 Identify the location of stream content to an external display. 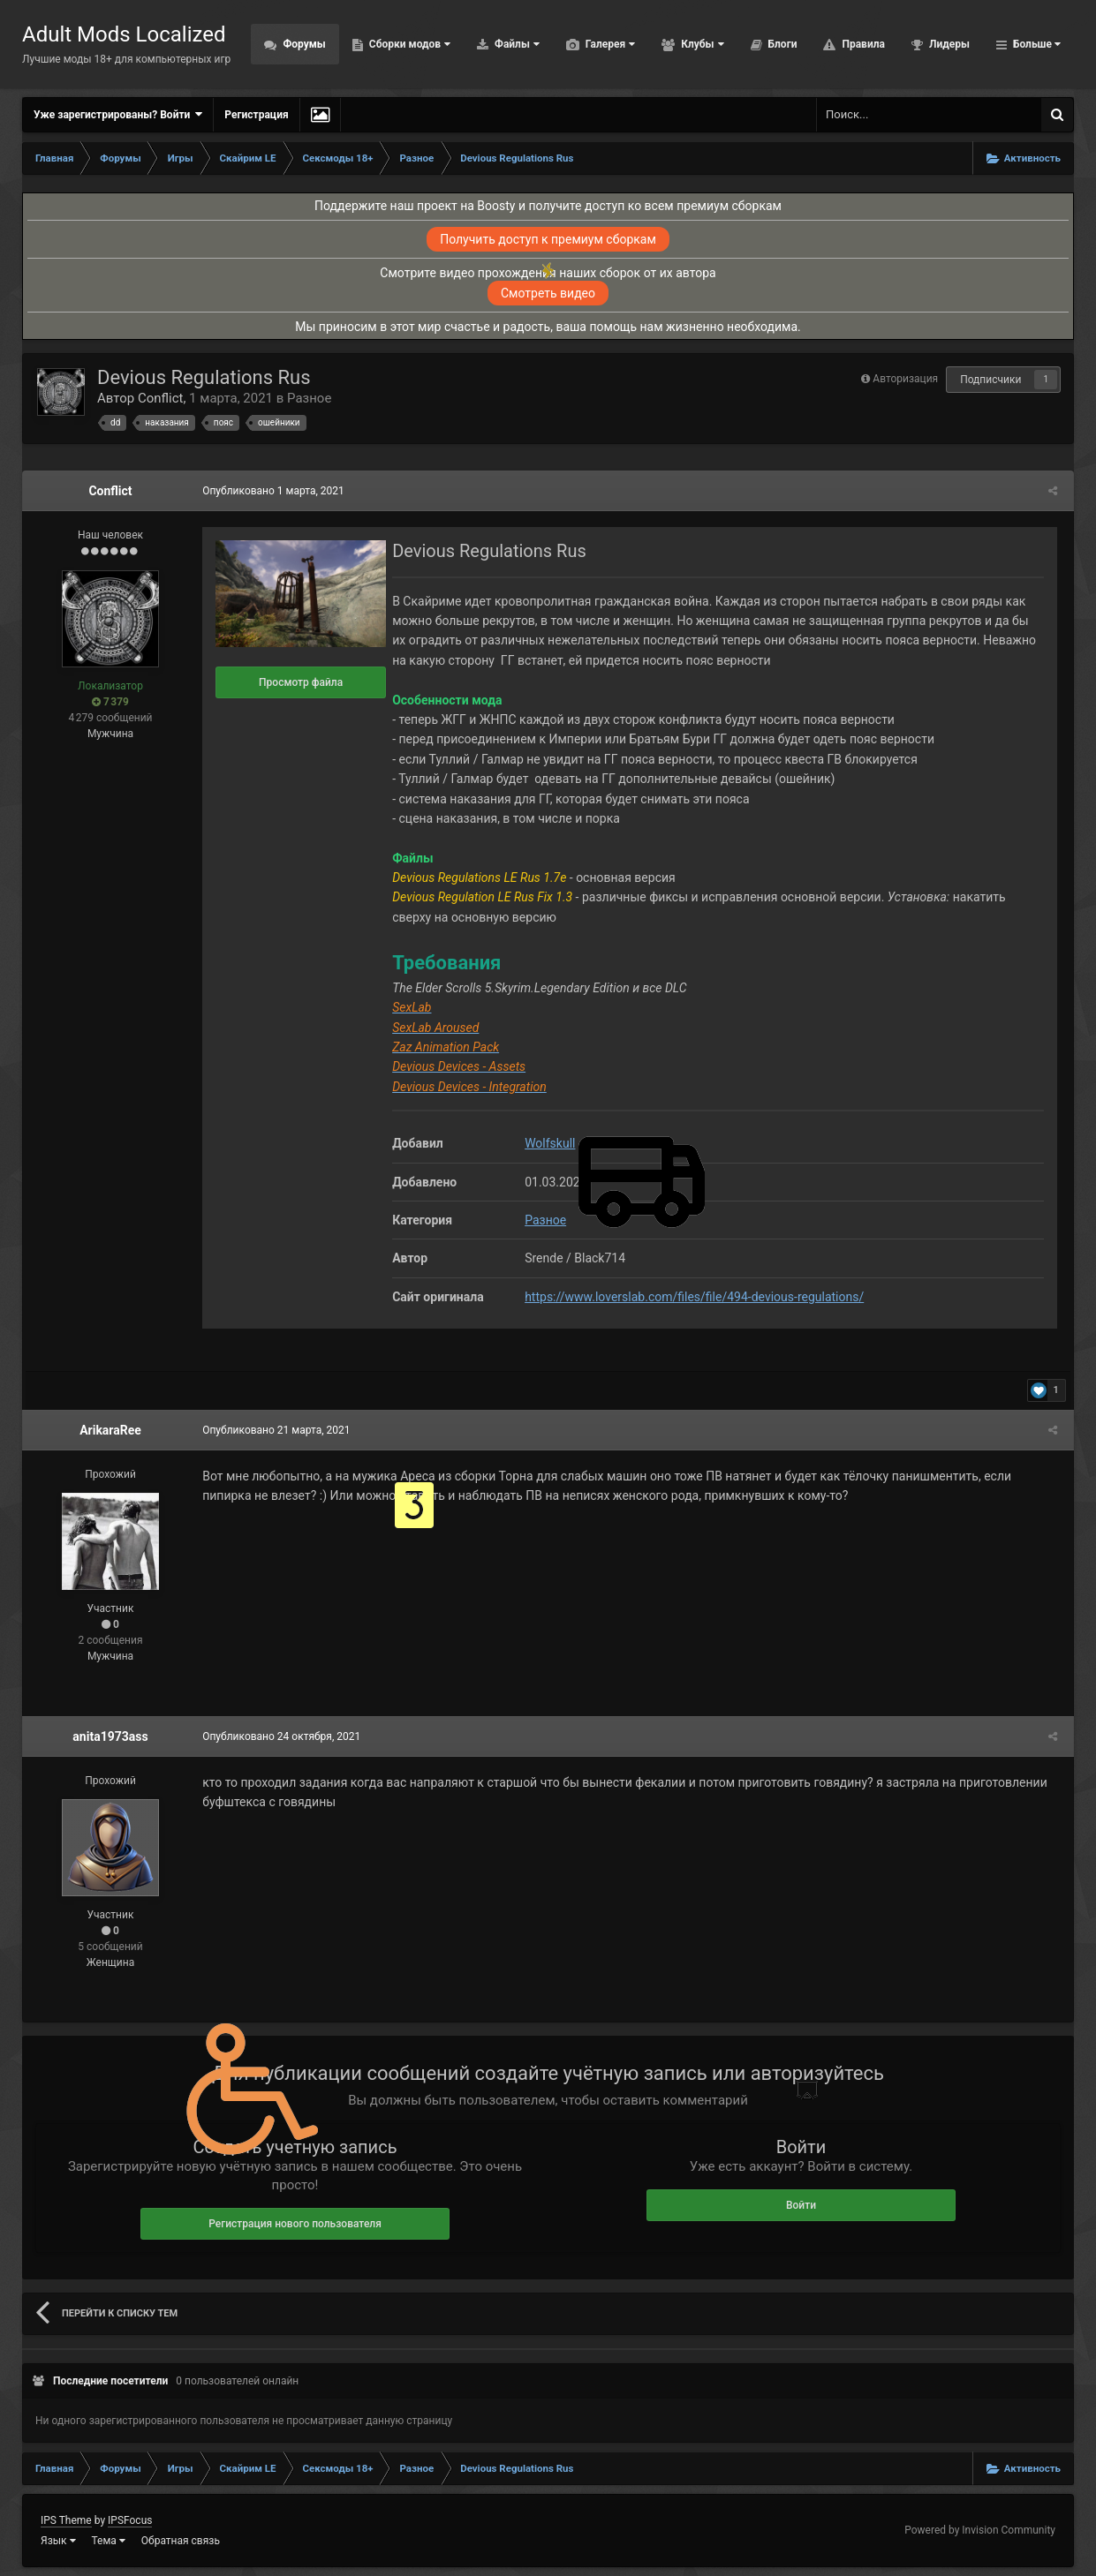
(807, 2090).